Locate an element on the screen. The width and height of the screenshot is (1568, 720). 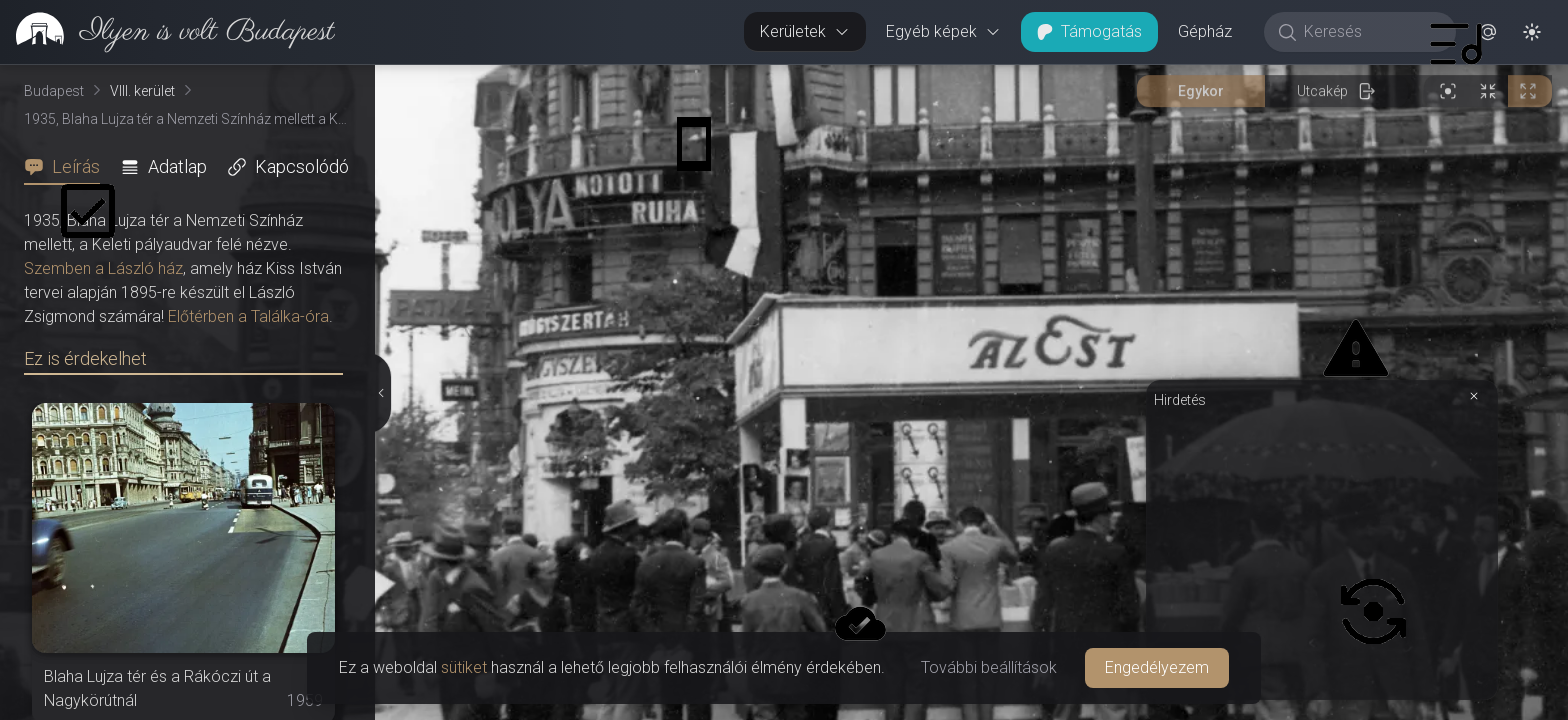
set this device as primary phone is located at coordinates (694, 144).